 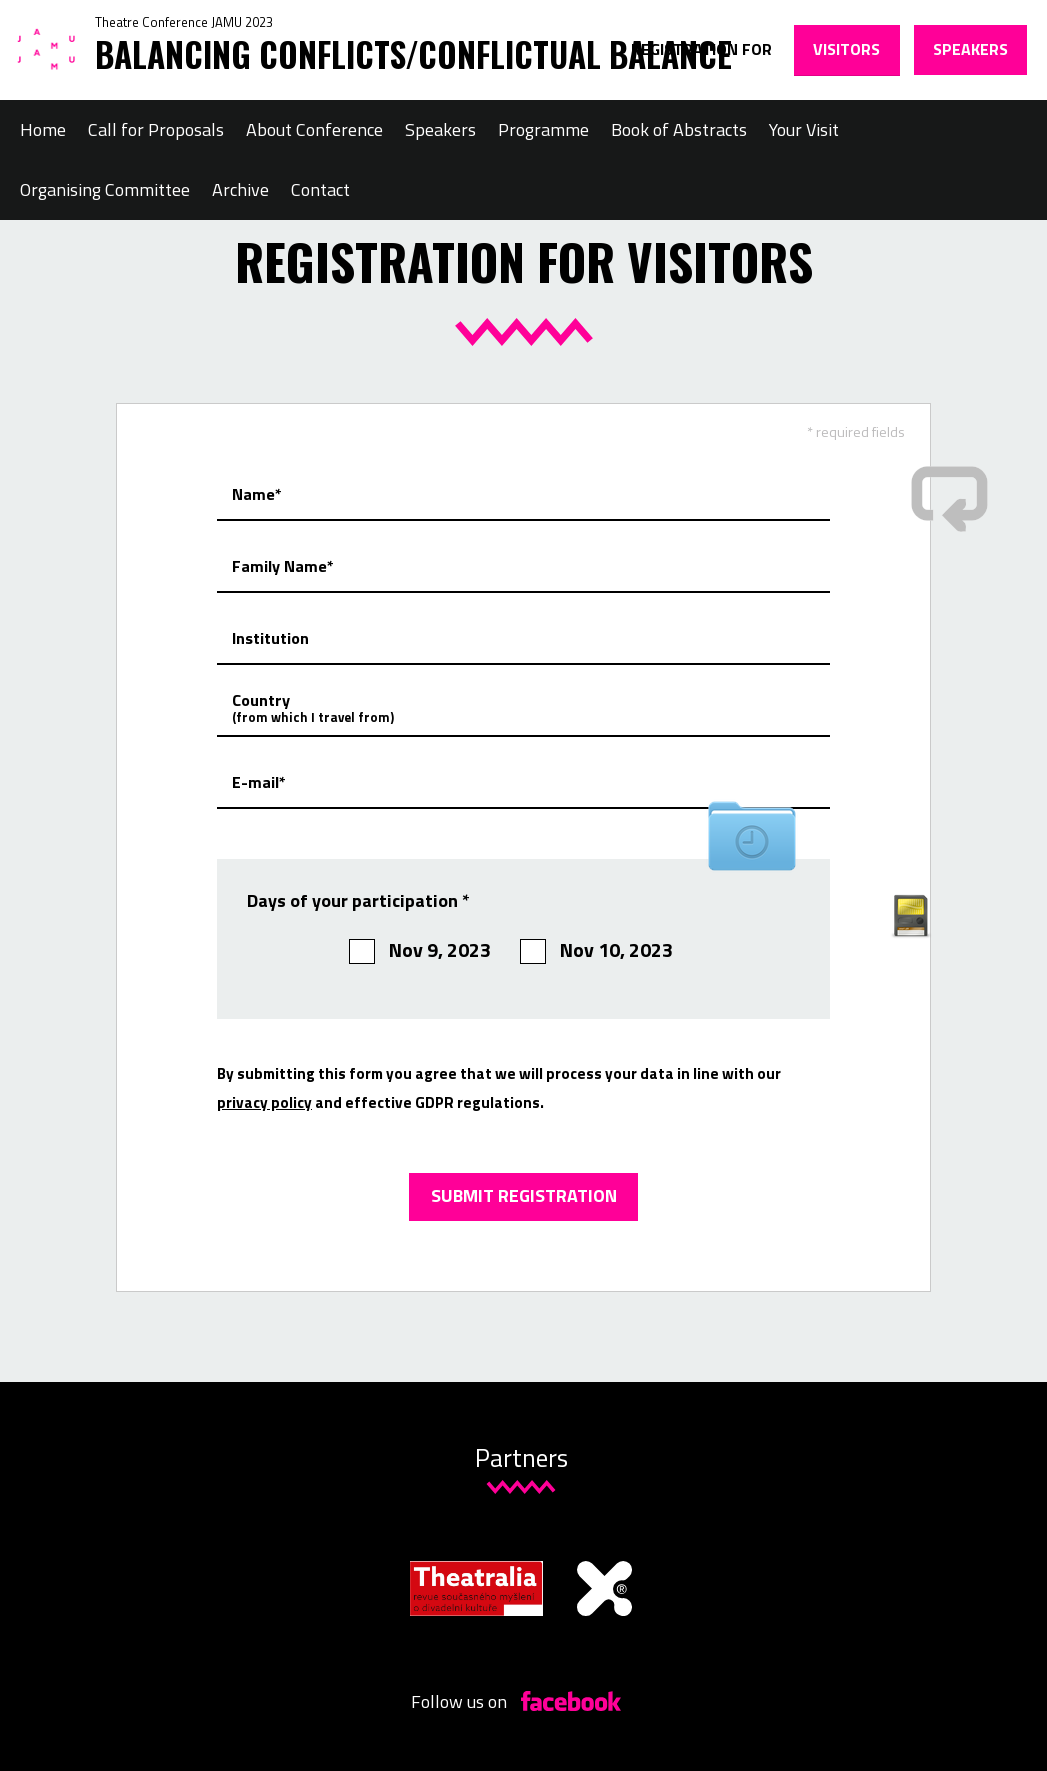 I want to click on enable repeat mode for current playlist, so click(x=949, y=493).